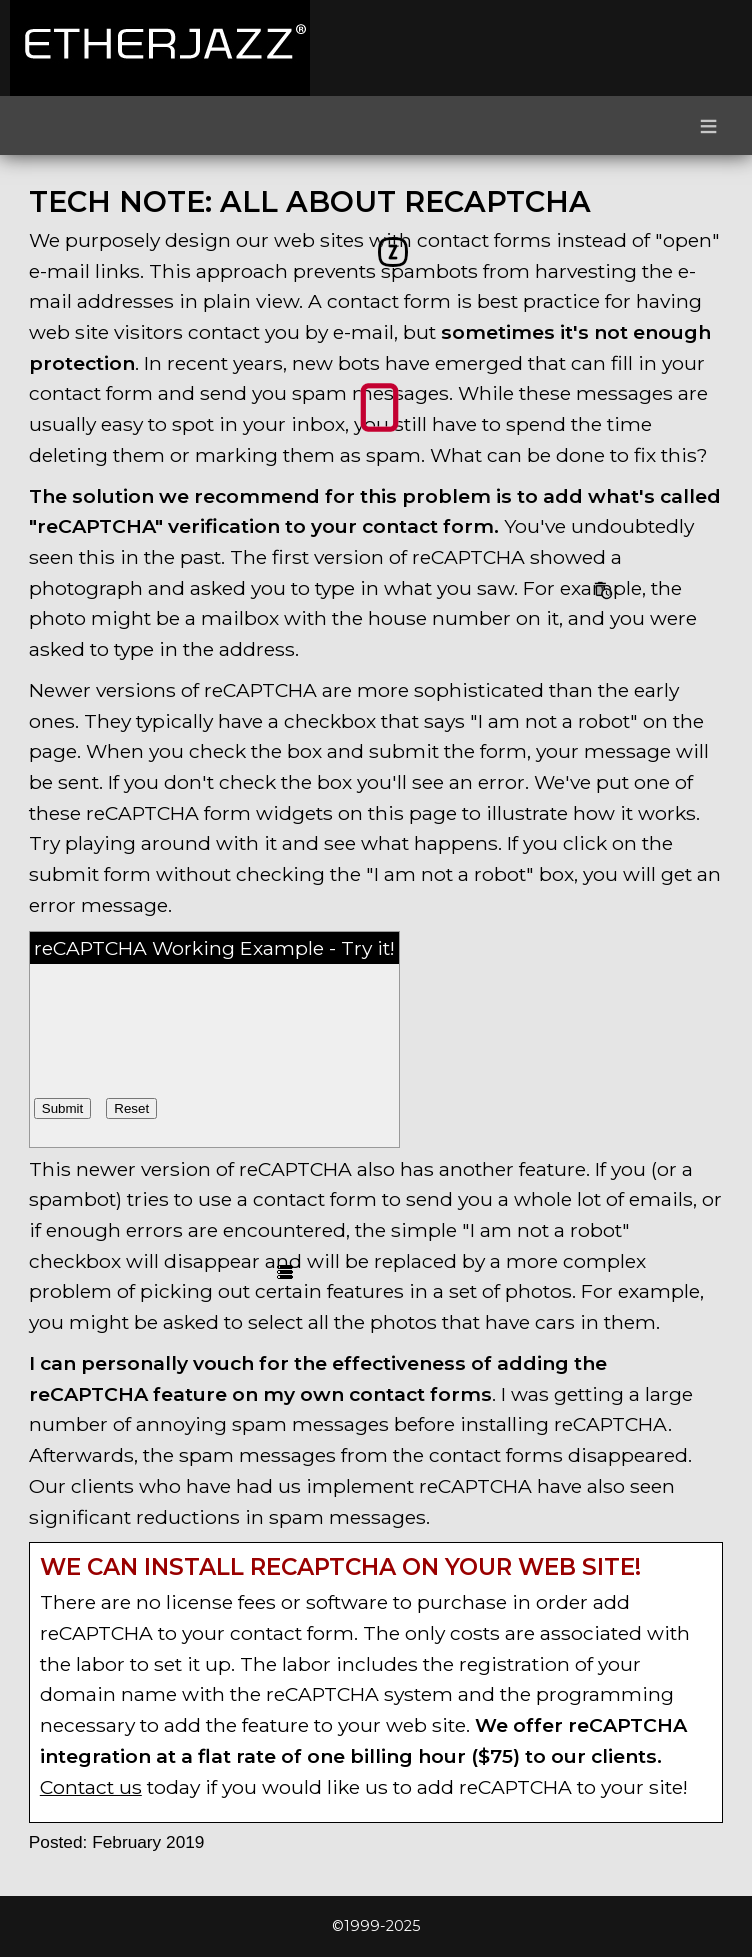  What do you see at coordinates (393, 252) in the screenshot?
I see `alphabetical sorting option (Z)` at bounding box center [393, 252].